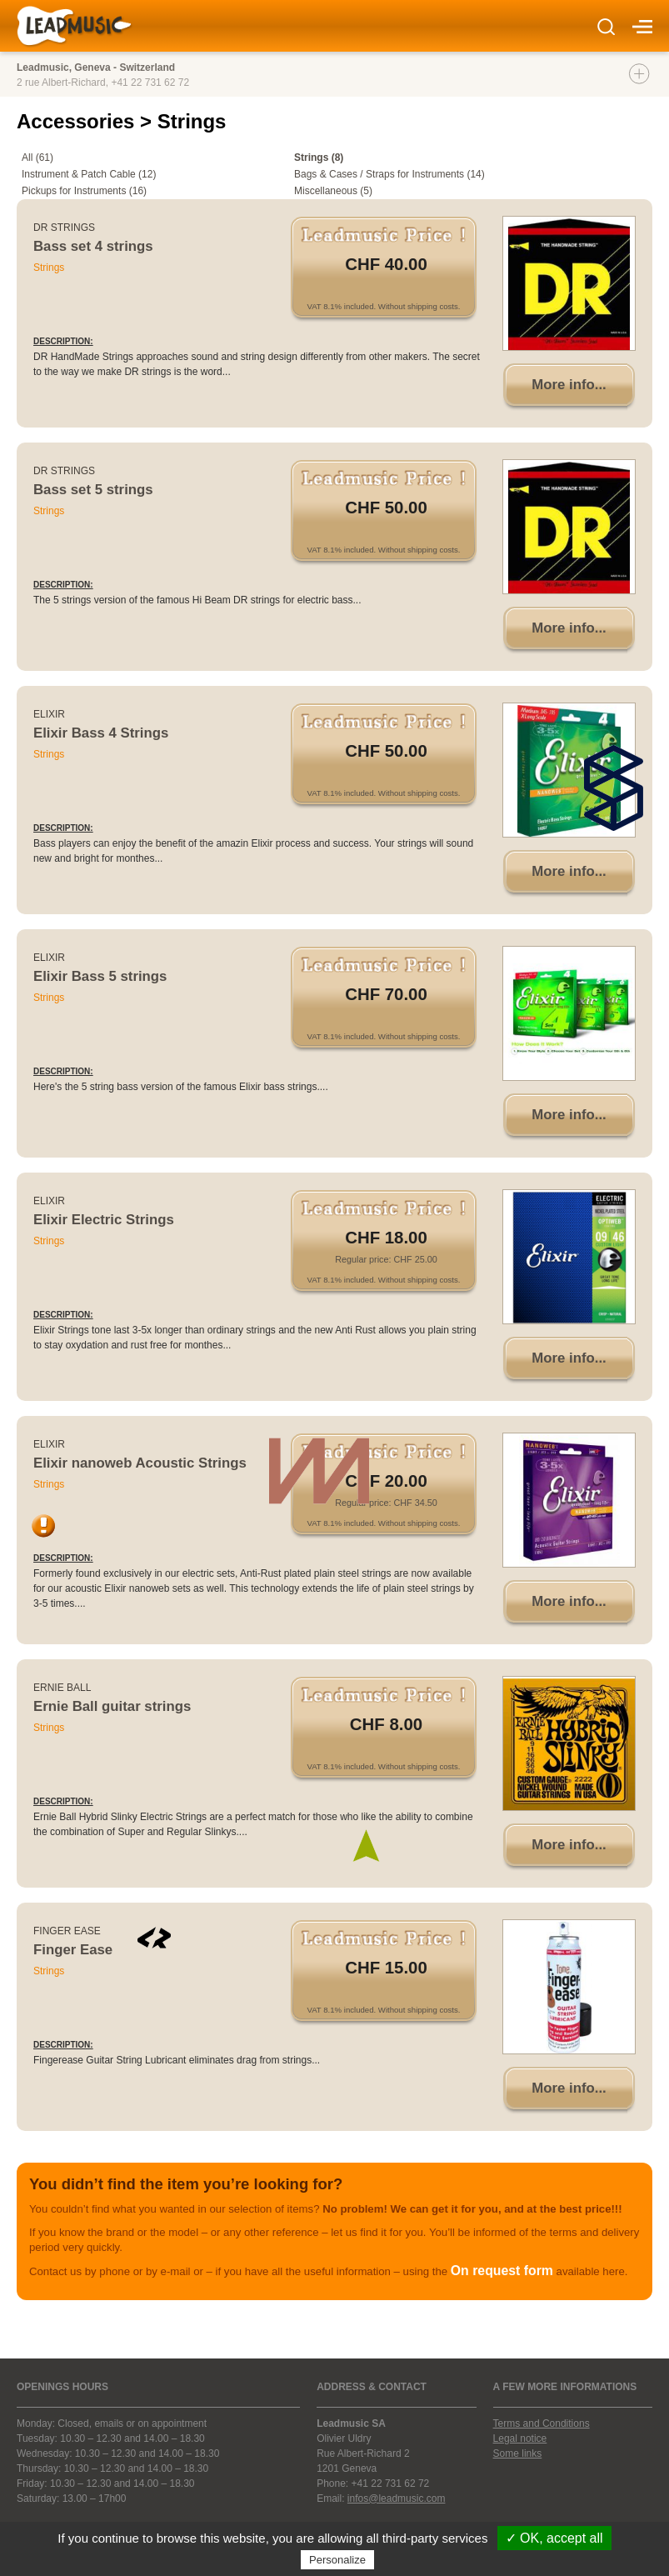 This screenshot has height=2576, width=669. What do you see at coordinates (366, 1845) in the screenshot?
I see `radar app logo` at bounding box center [366, 1845].